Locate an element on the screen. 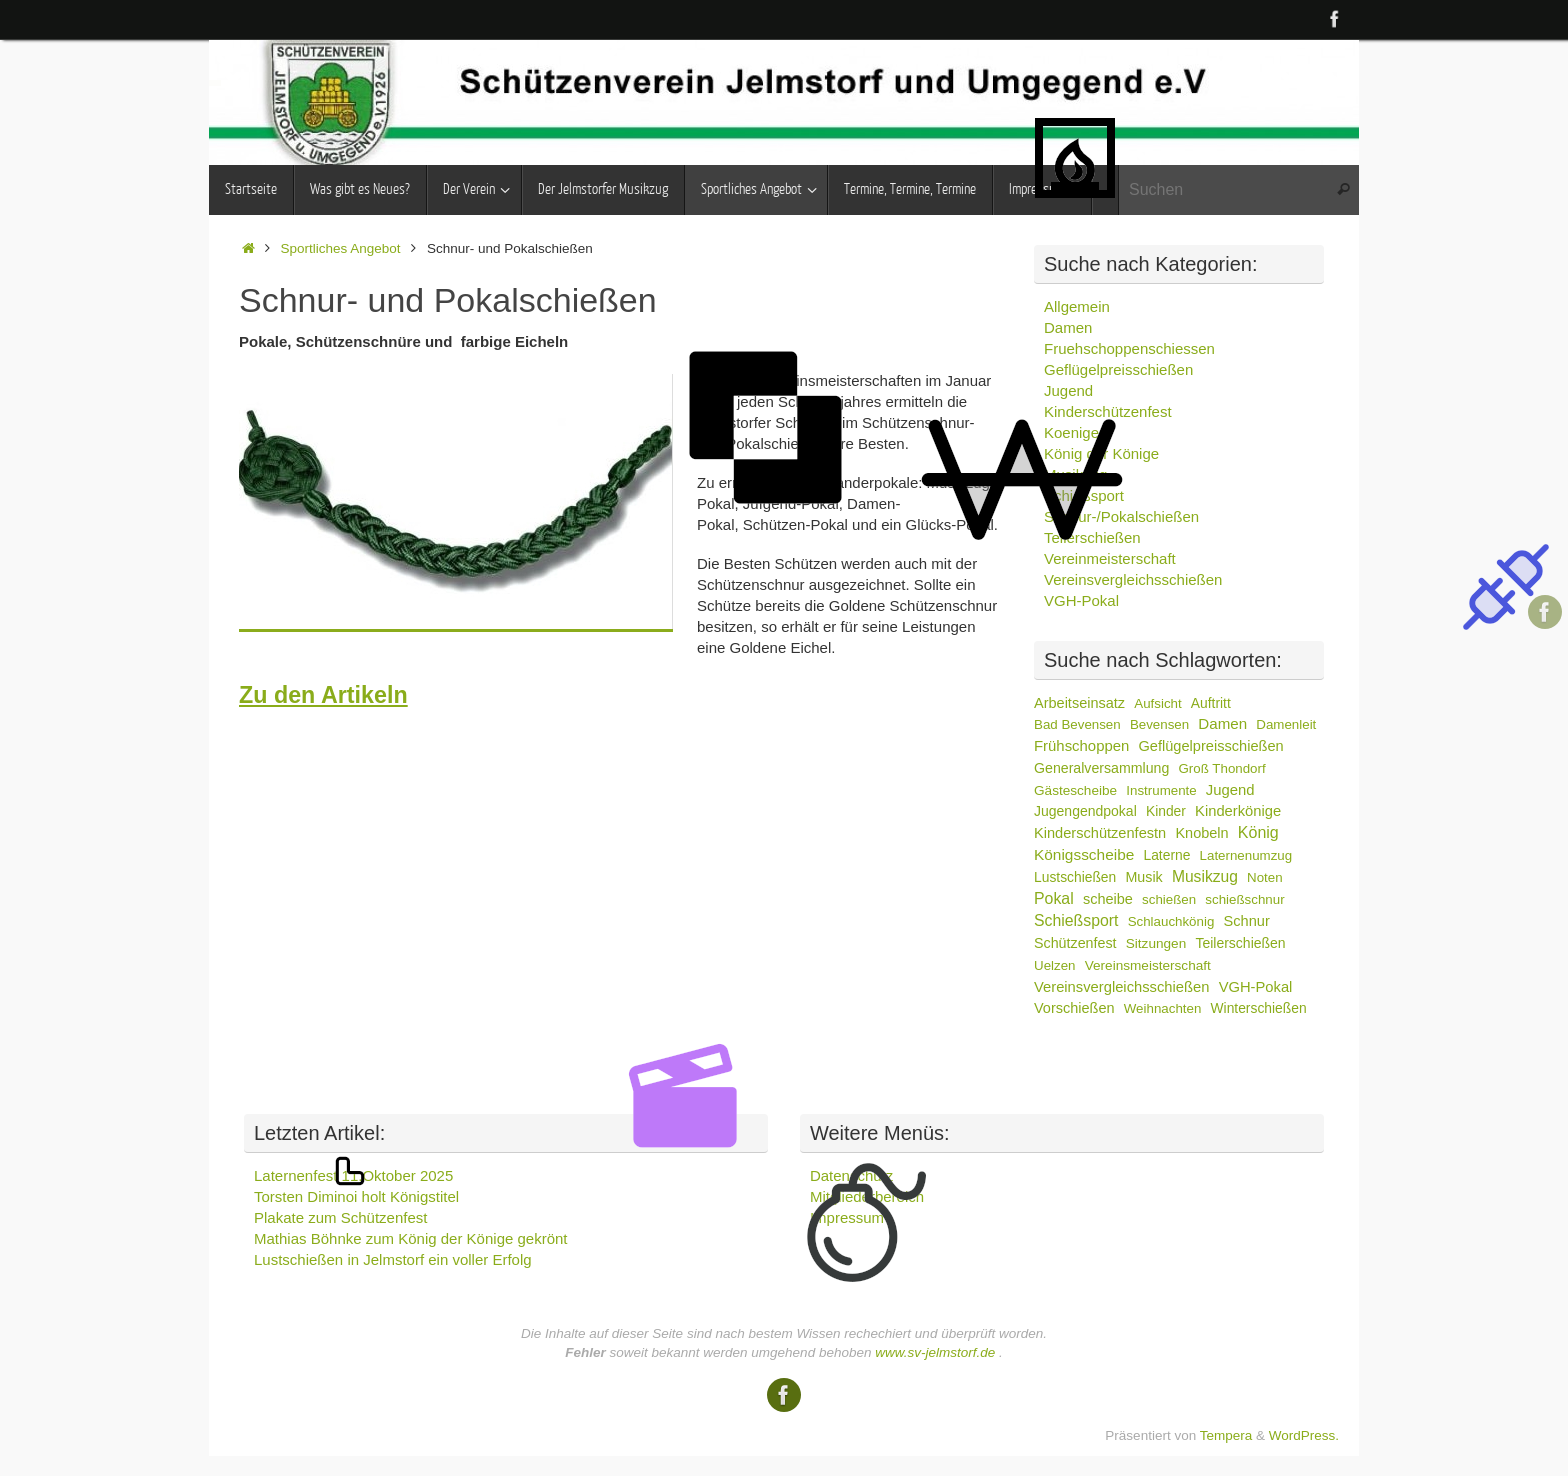 The width and height of the screenshot is (1568, 1476). indicates south korean won currency is located at coordinates (1022, 473).